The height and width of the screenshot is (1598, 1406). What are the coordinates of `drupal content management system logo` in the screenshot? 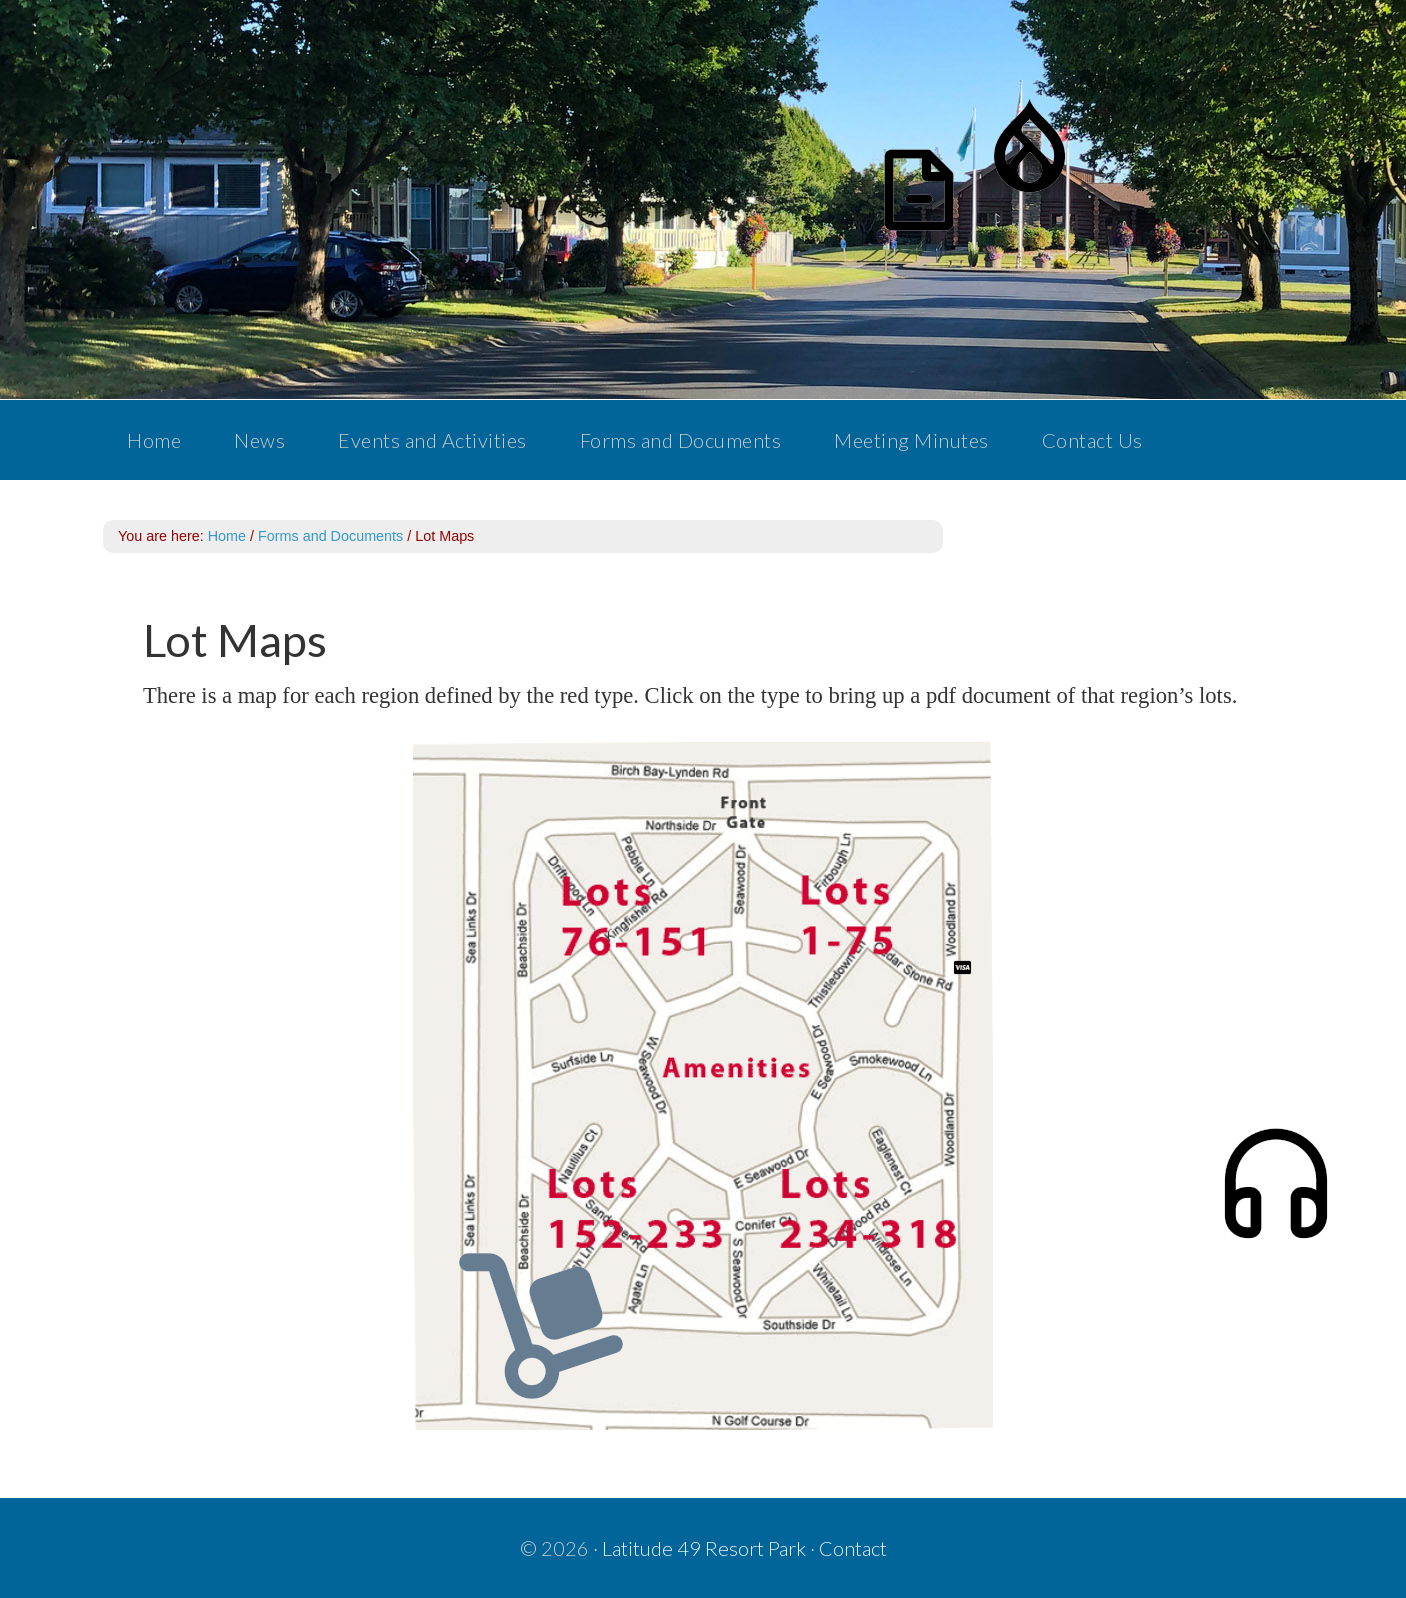 It's located at (1029, 145).